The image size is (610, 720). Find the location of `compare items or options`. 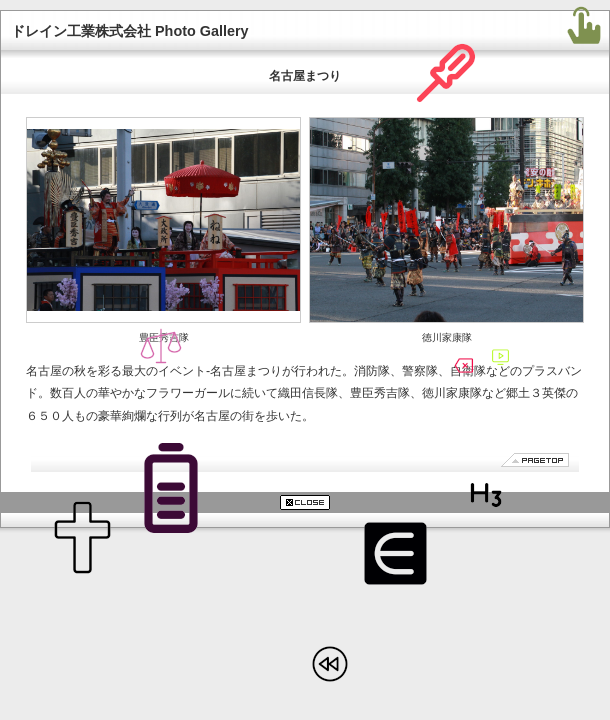

compare items or options is located at coordinates (161, 346).